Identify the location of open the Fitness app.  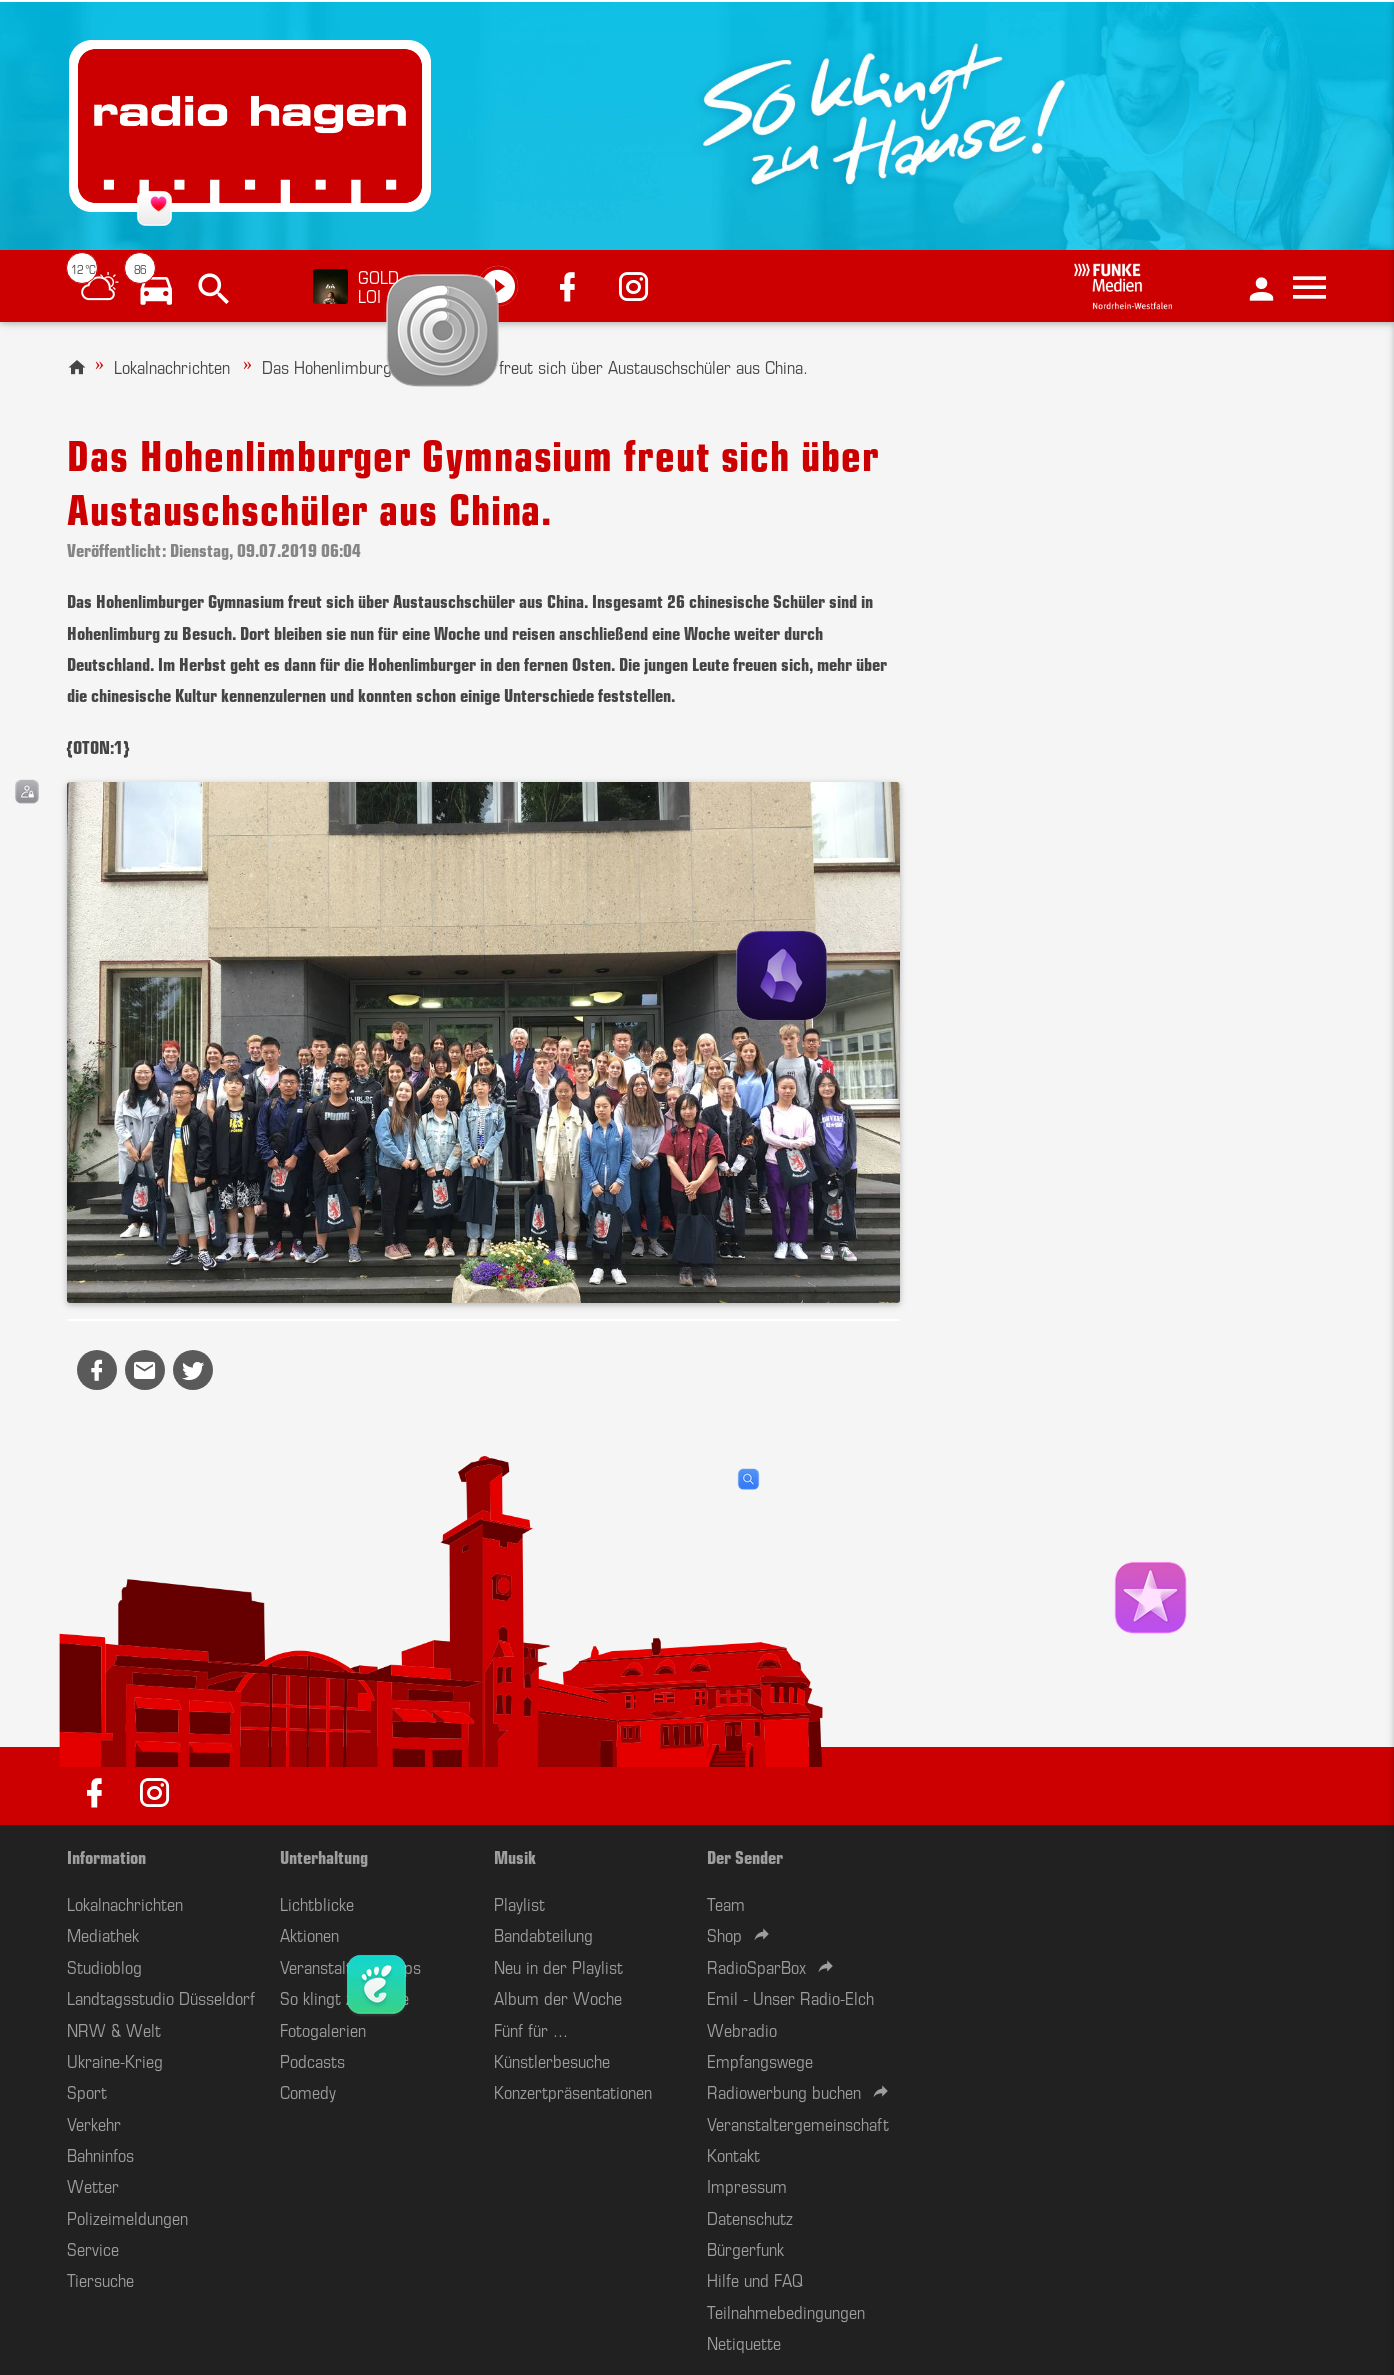
(442, 330).